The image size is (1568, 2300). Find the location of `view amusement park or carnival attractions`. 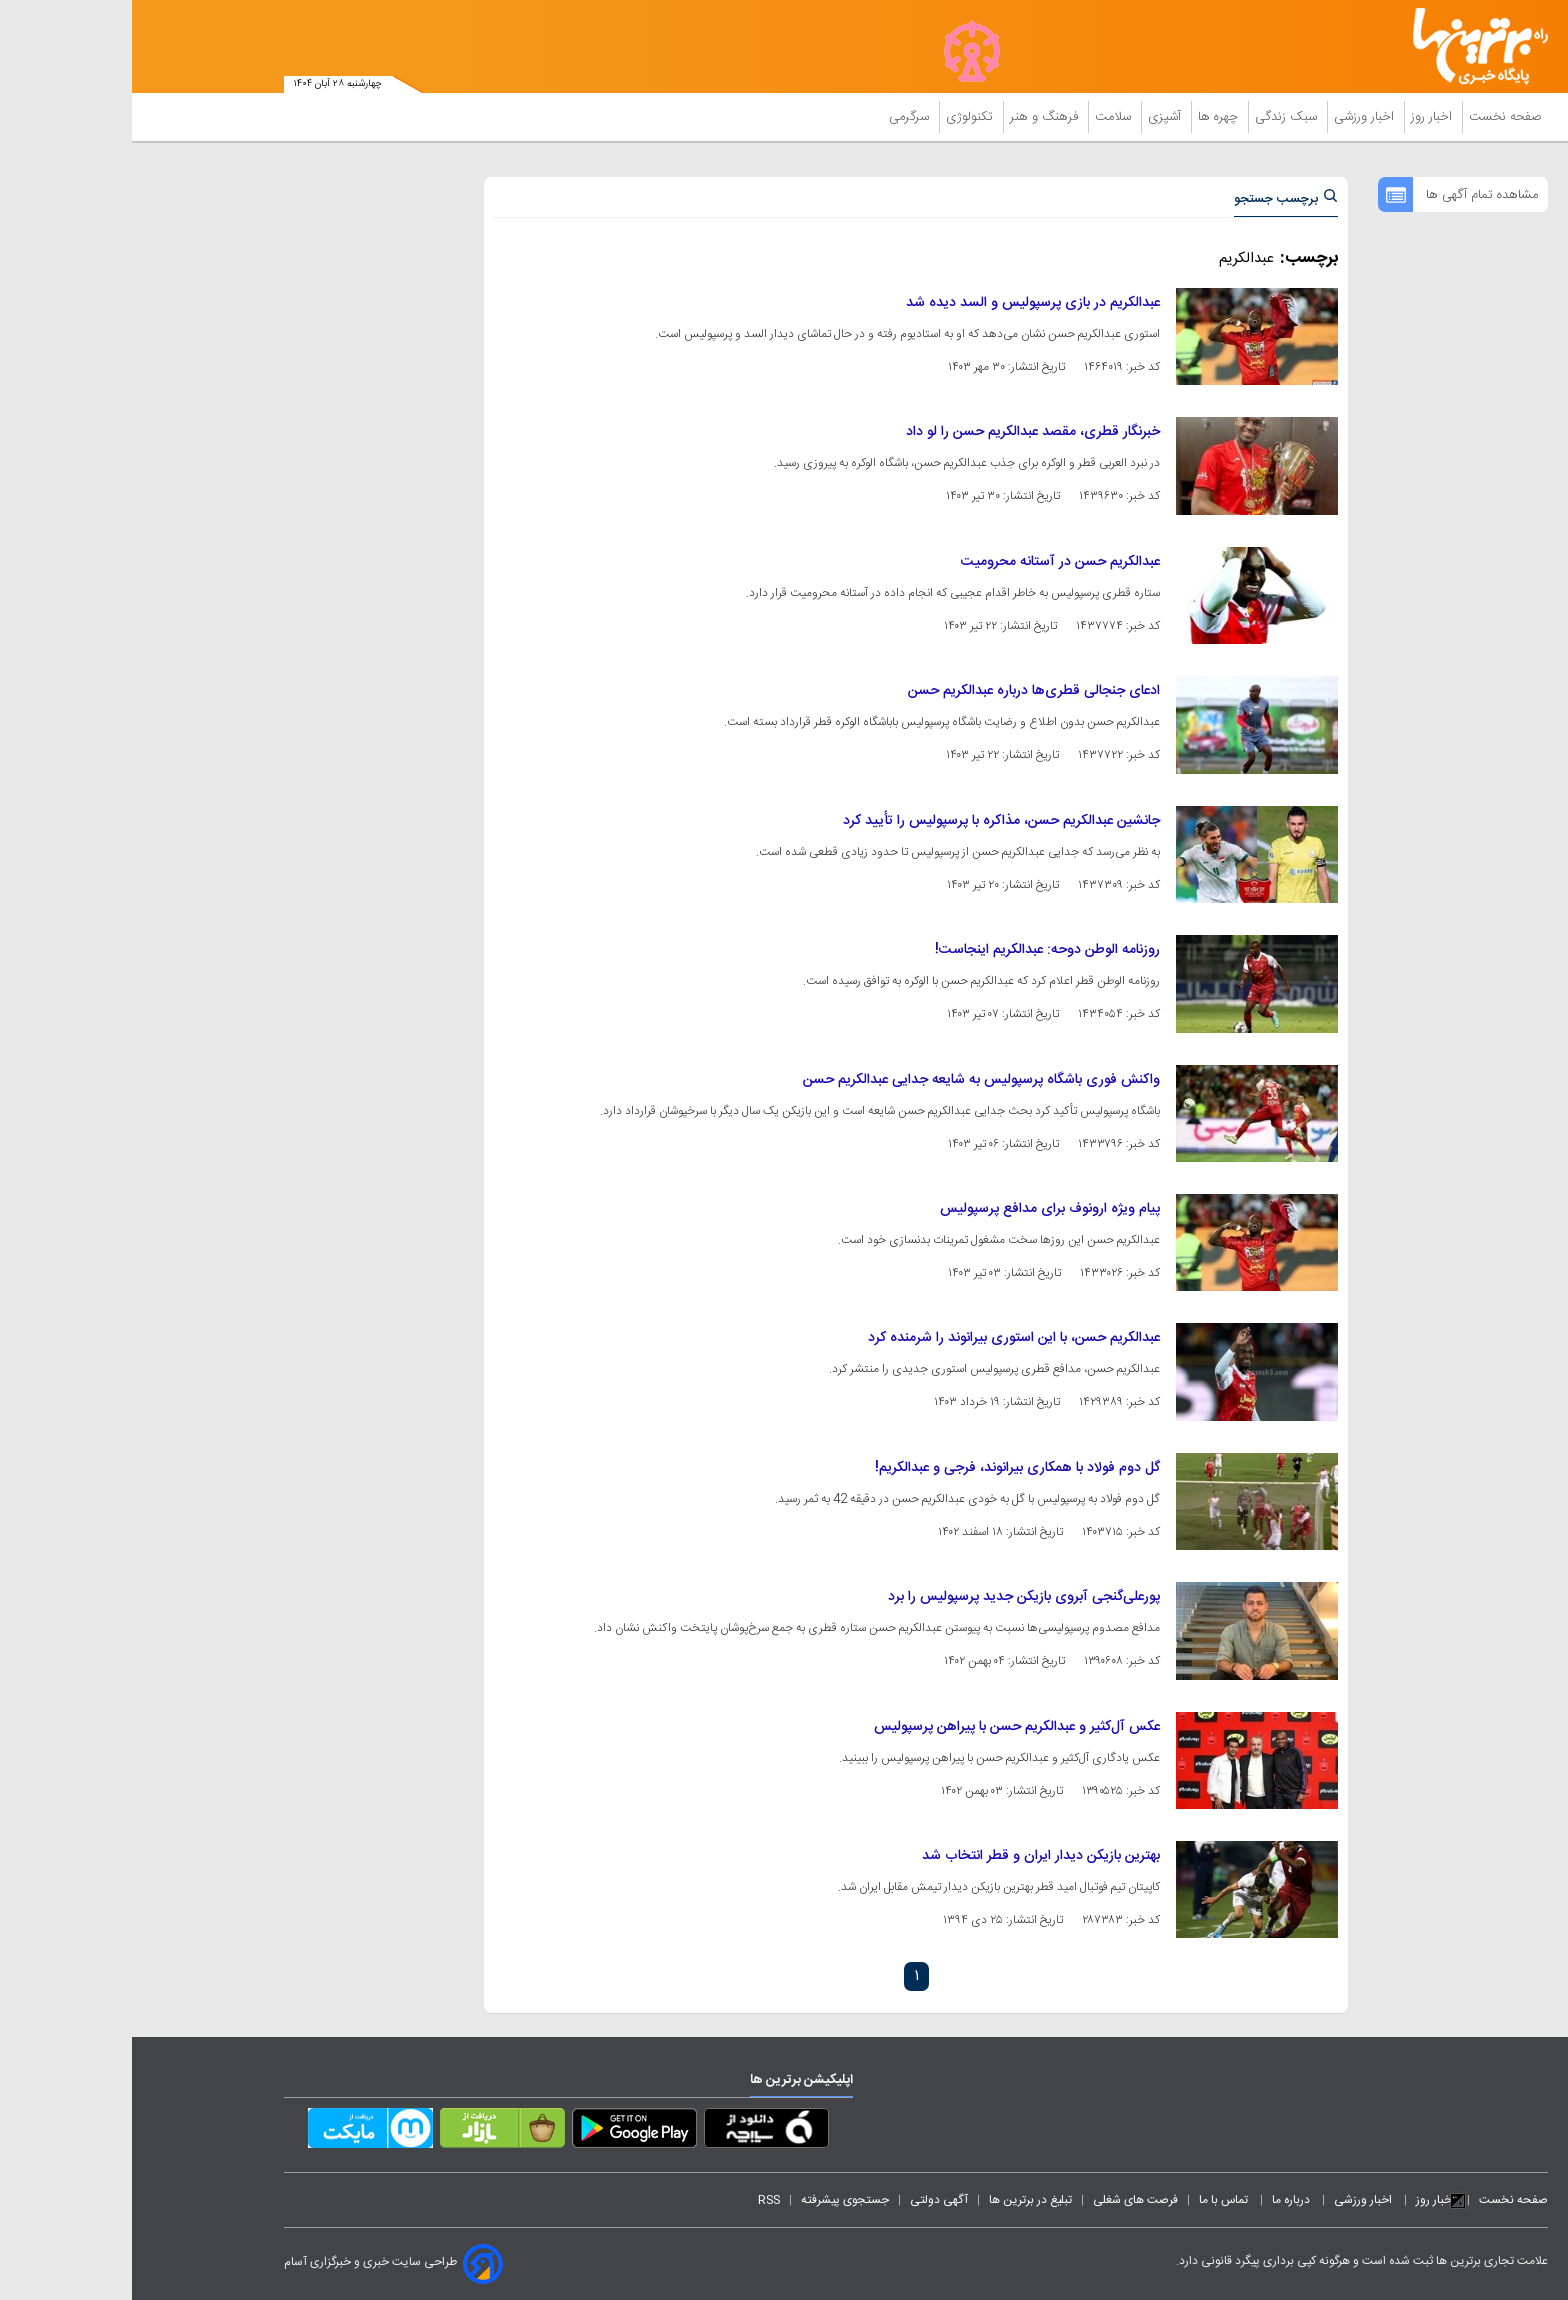

view amusement park or carnival attractions is located at coordinates (972, 51).